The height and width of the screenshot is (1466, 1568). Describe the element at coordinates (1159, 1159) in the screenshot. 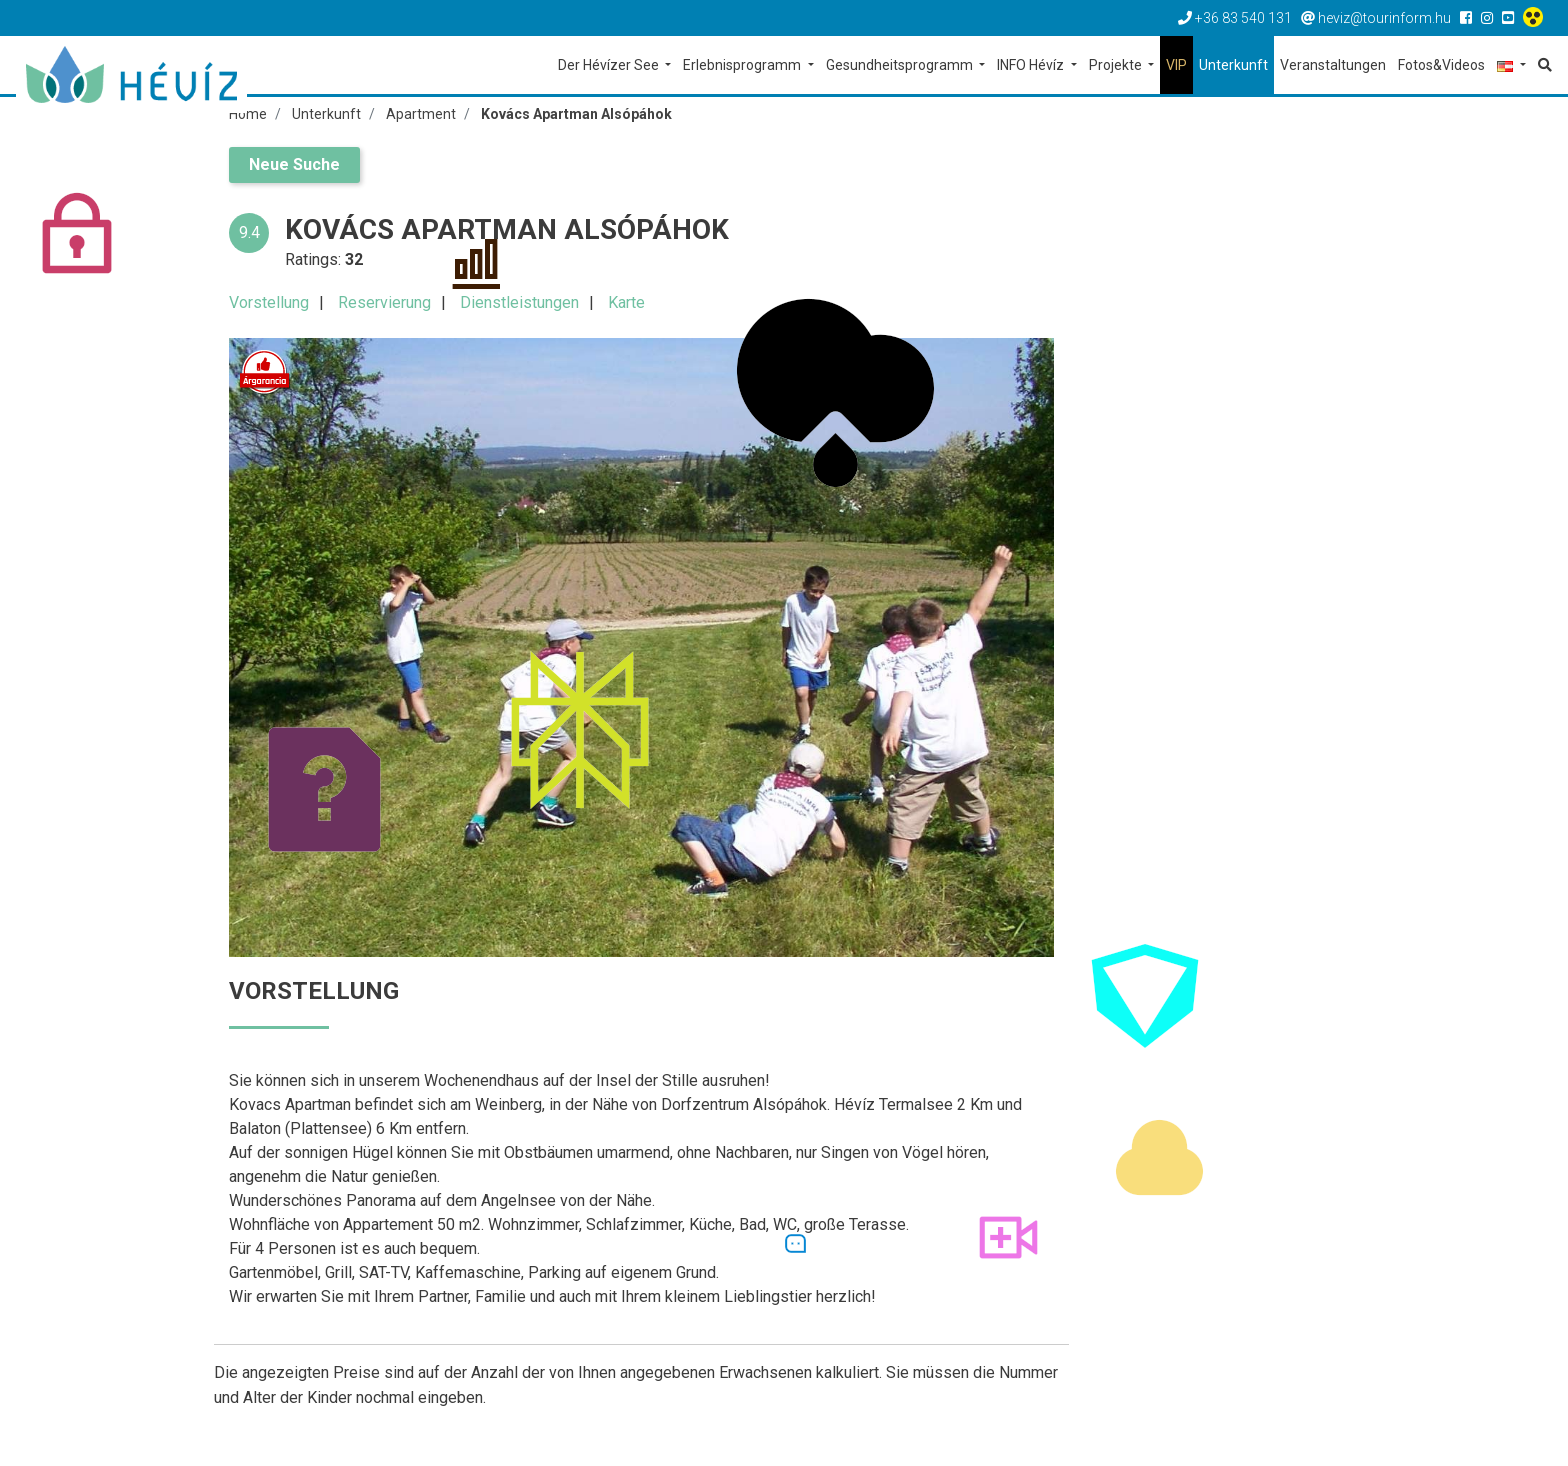

I see `indicates cloudy weather conditions` at that location.